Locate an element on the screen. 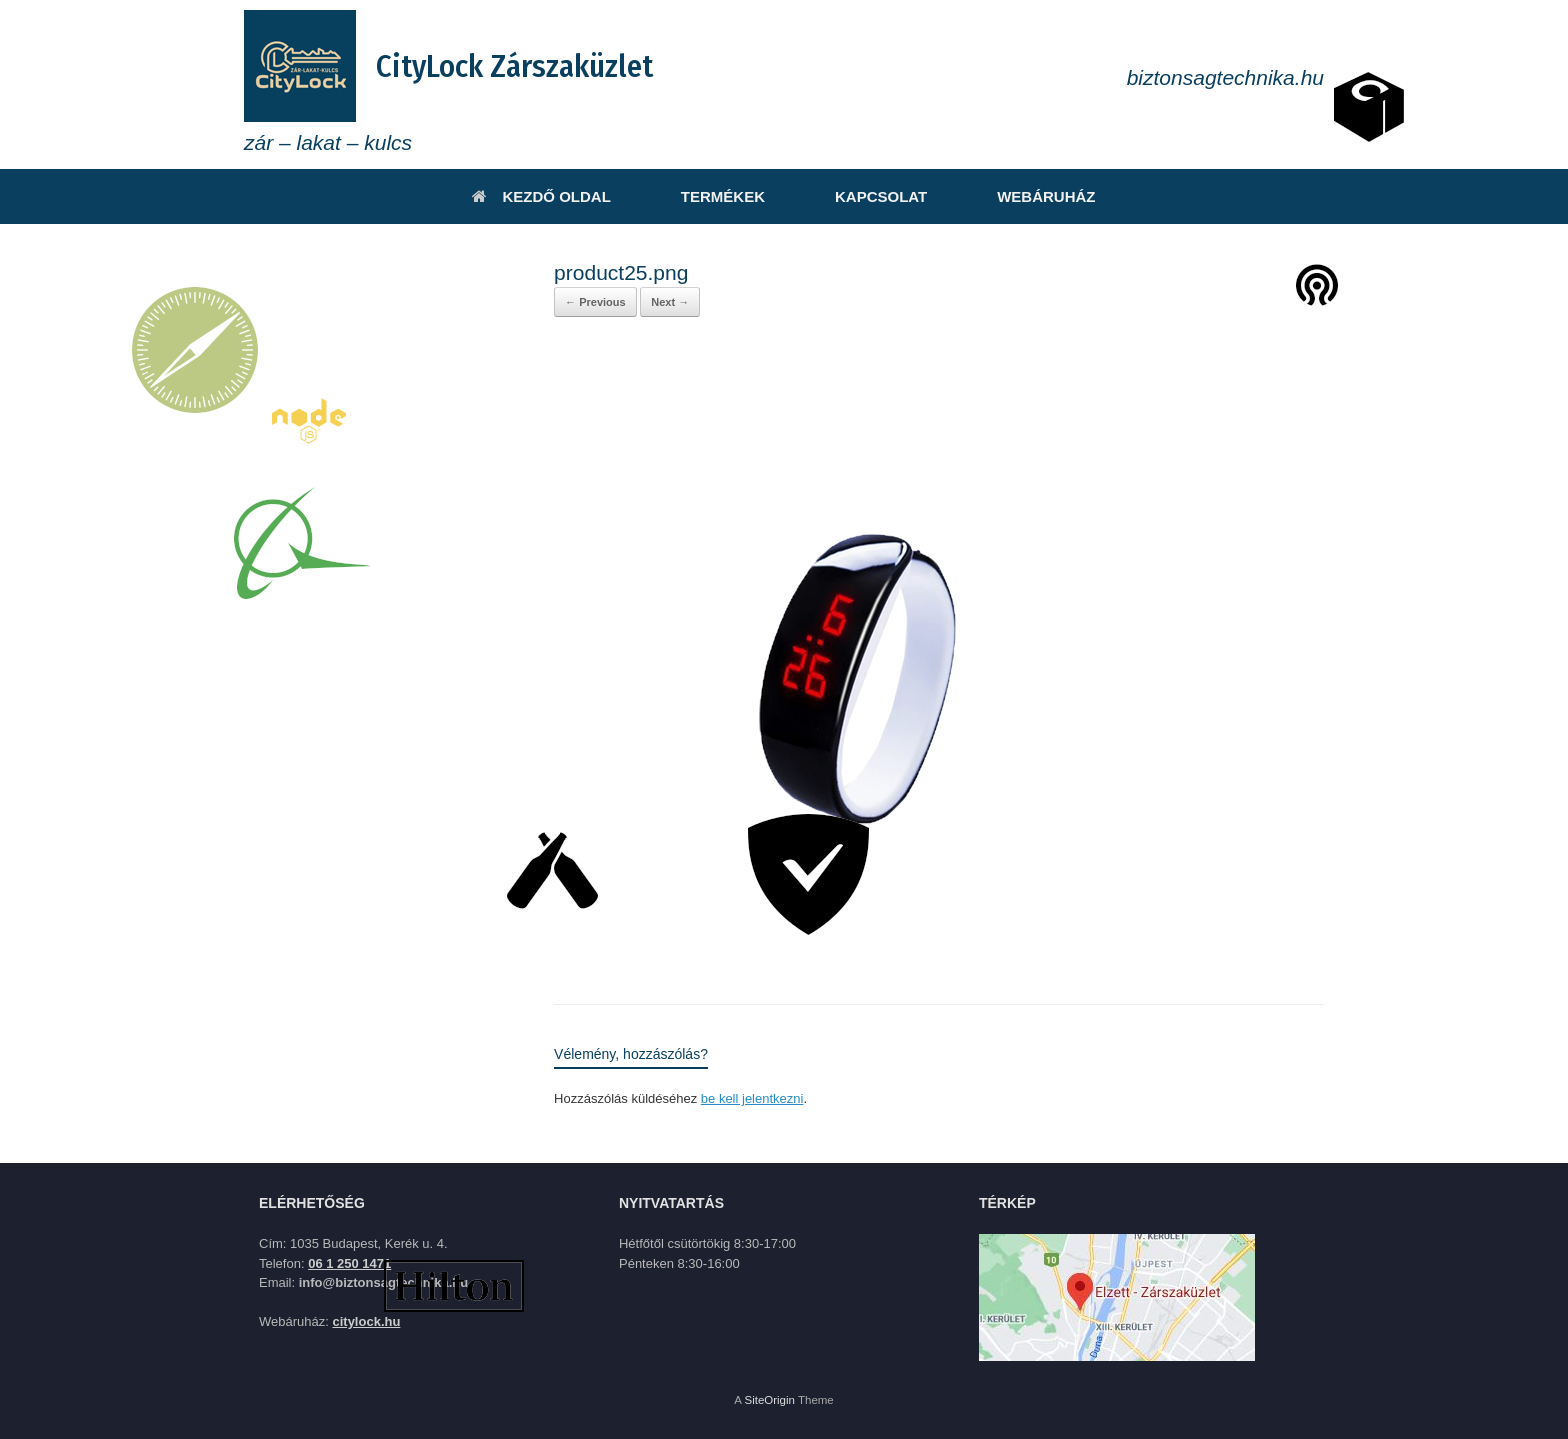 This screenshot has width=1568, height=1439. ceph distributed storage platform logo is located at coordinates (1317, 285).